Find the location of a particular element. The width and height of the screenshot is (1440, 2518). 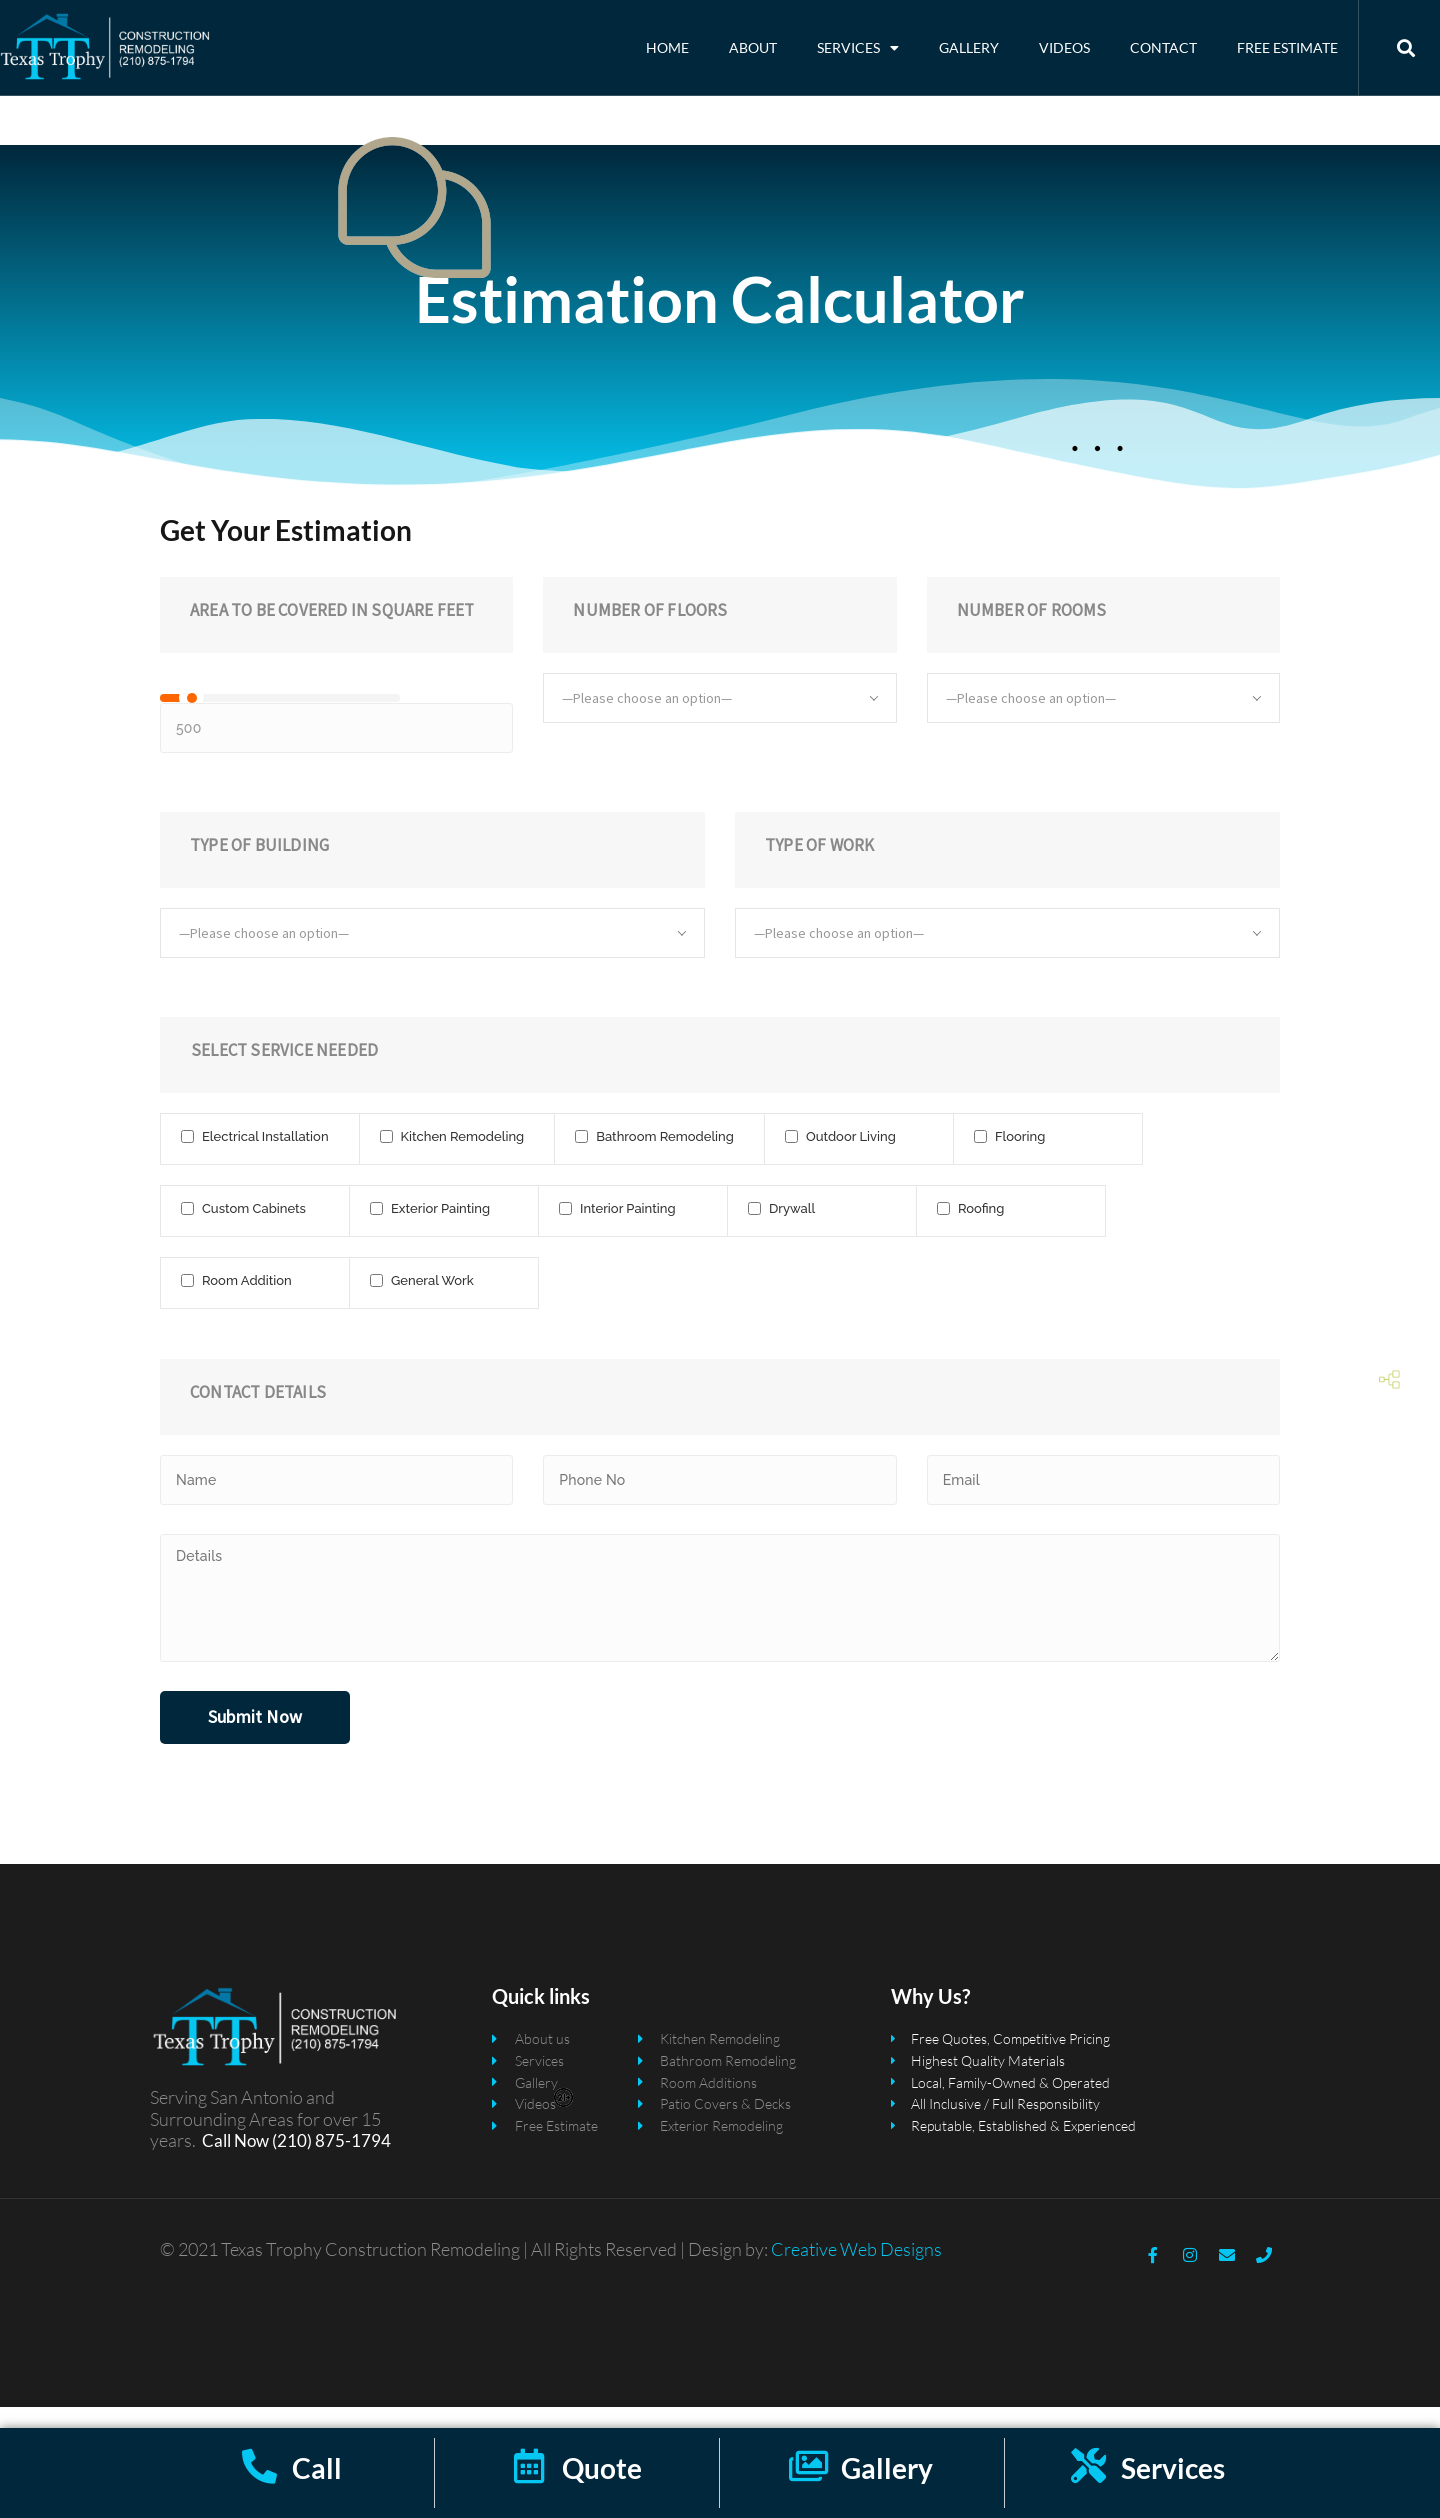

view hierarchical structure or organization is located at coordinates (1390, 1379).